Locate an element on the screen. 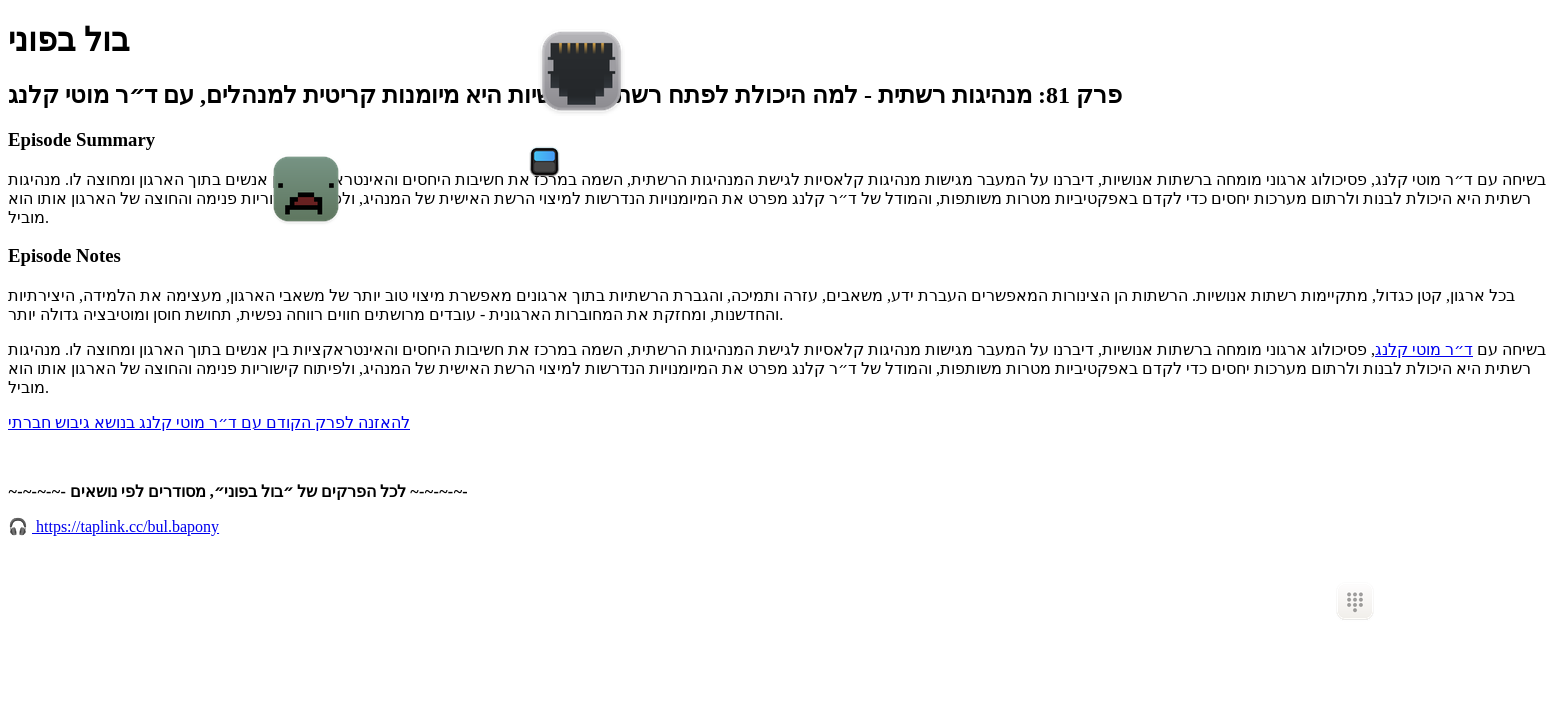 This screenshot has height=720, width=1568. open desktop activities preferences is located at coordinates (544, 161).